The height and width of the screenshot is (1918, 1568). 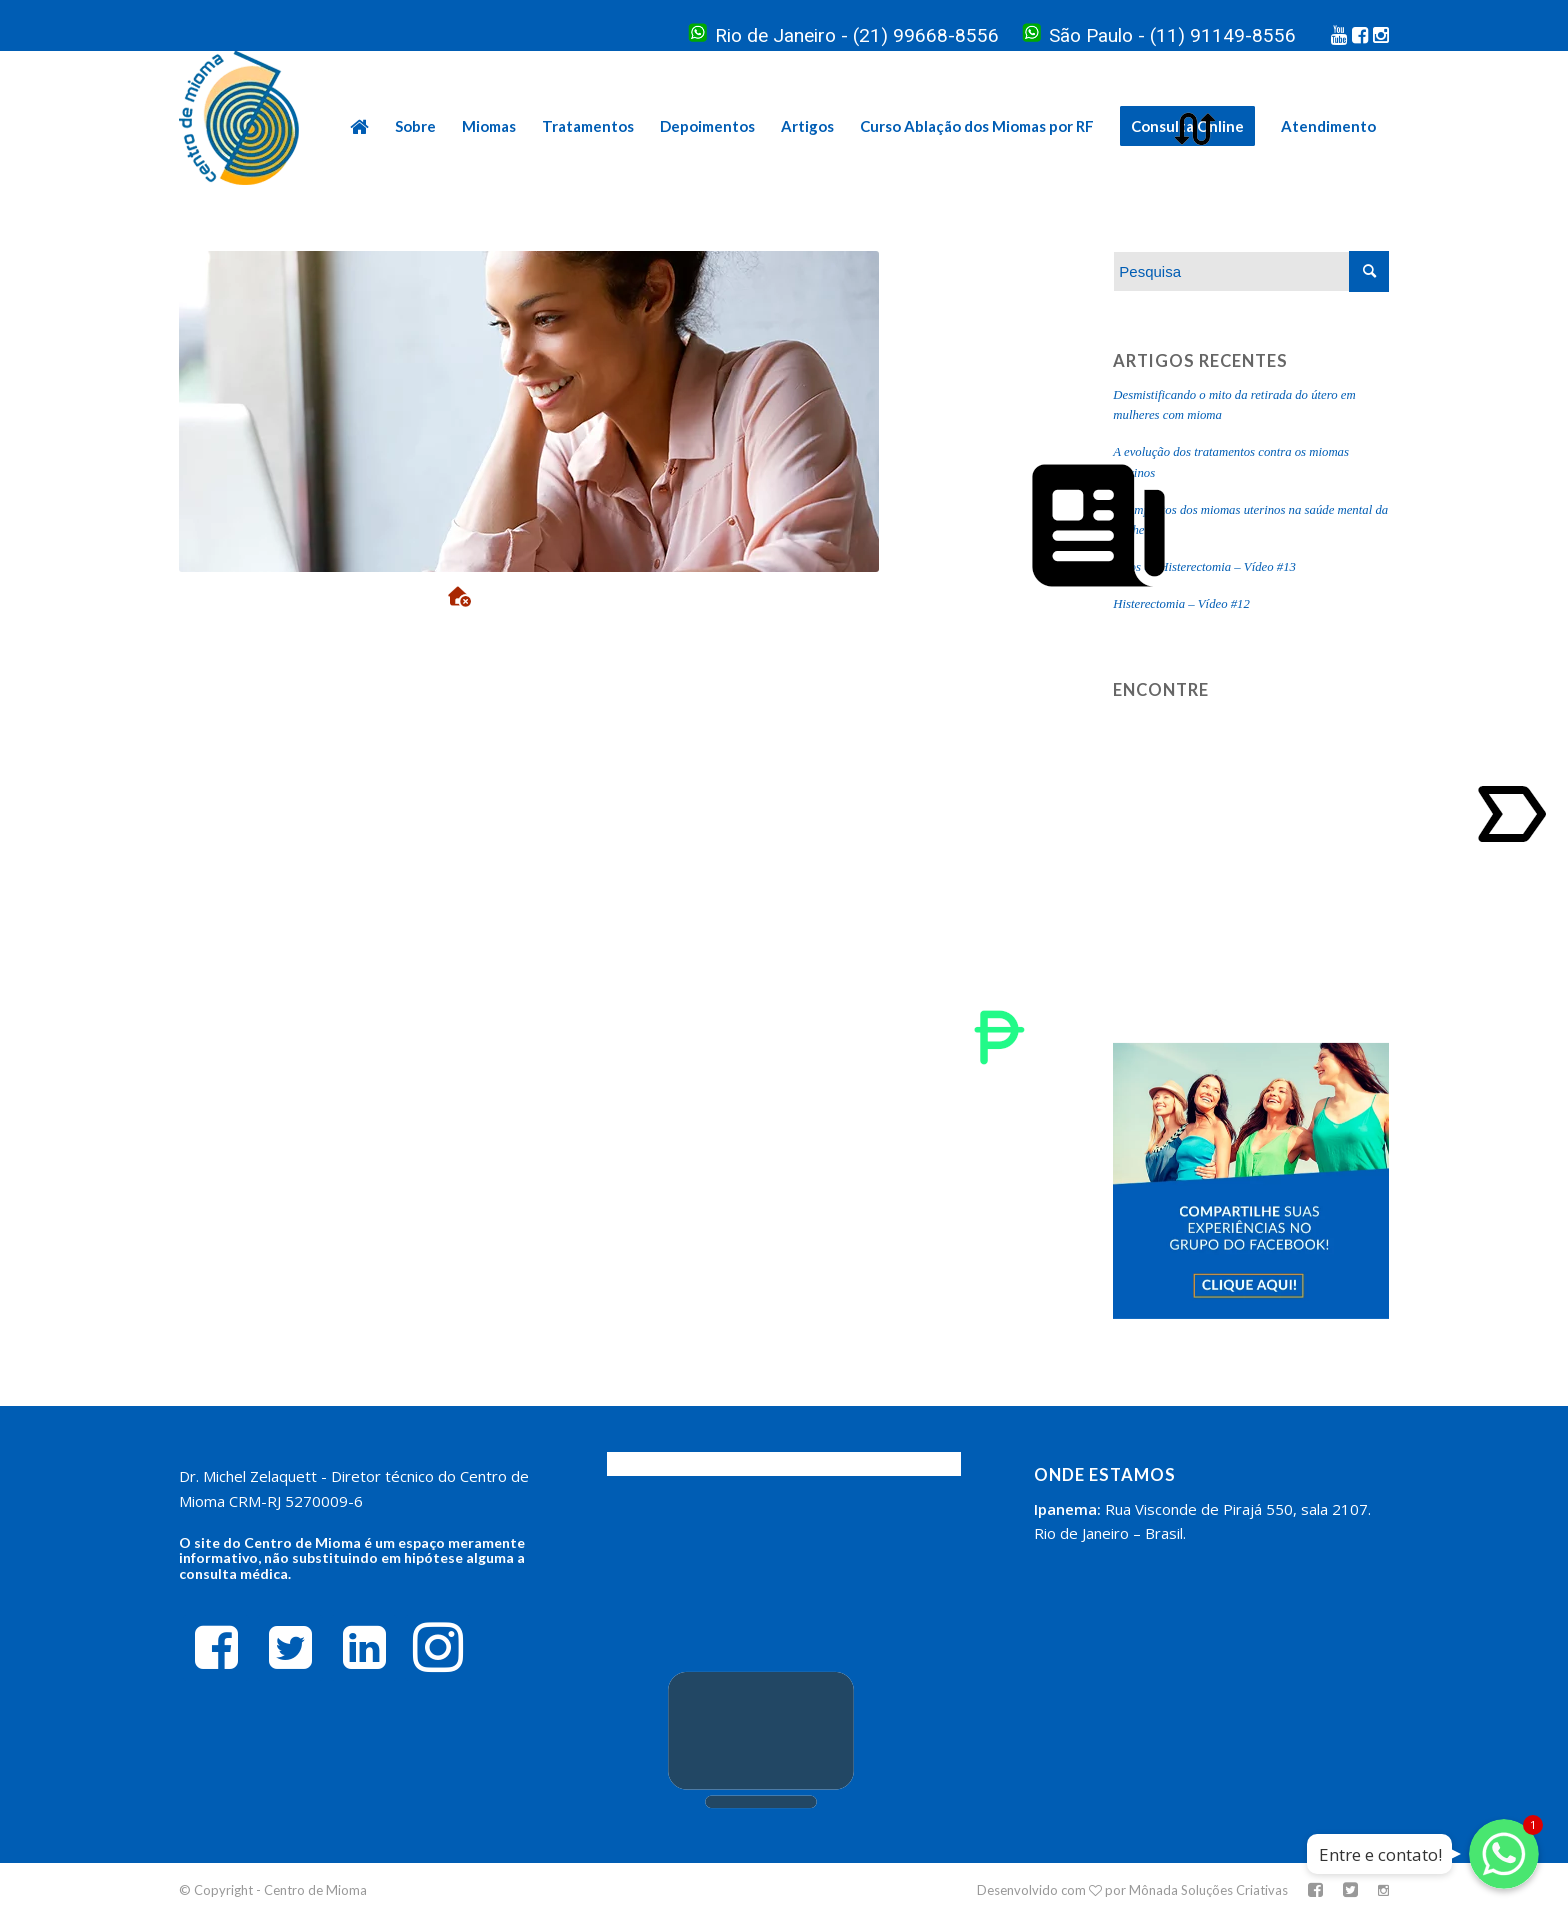 I want to click on indicates price or amount in spanish pesetas, so click(x=997, y=1037).